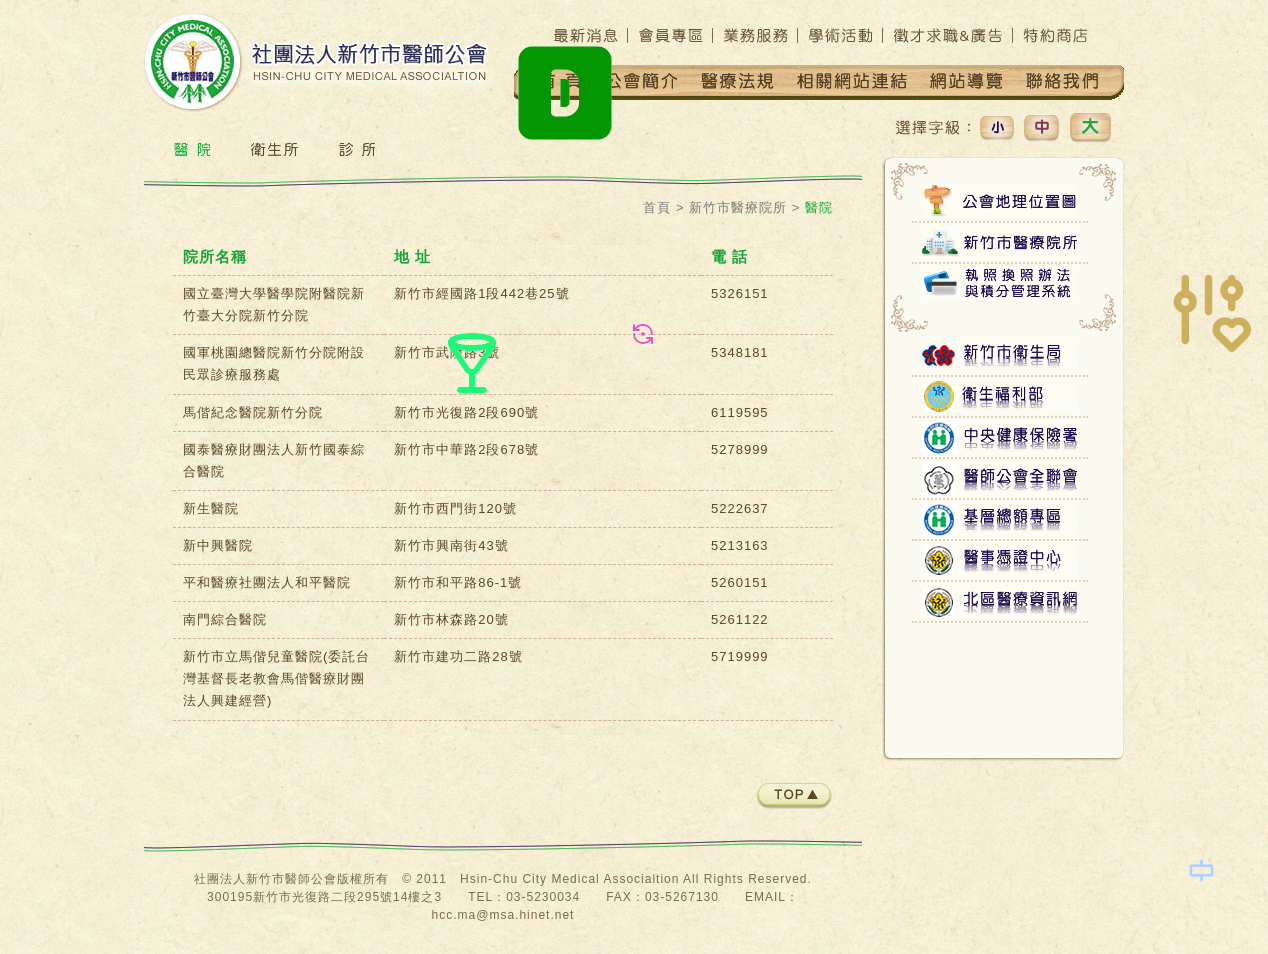 The width and height of the screenshot is (1268, 954). I want to click on customize favorite or liked item settings, so click(1208, 309).